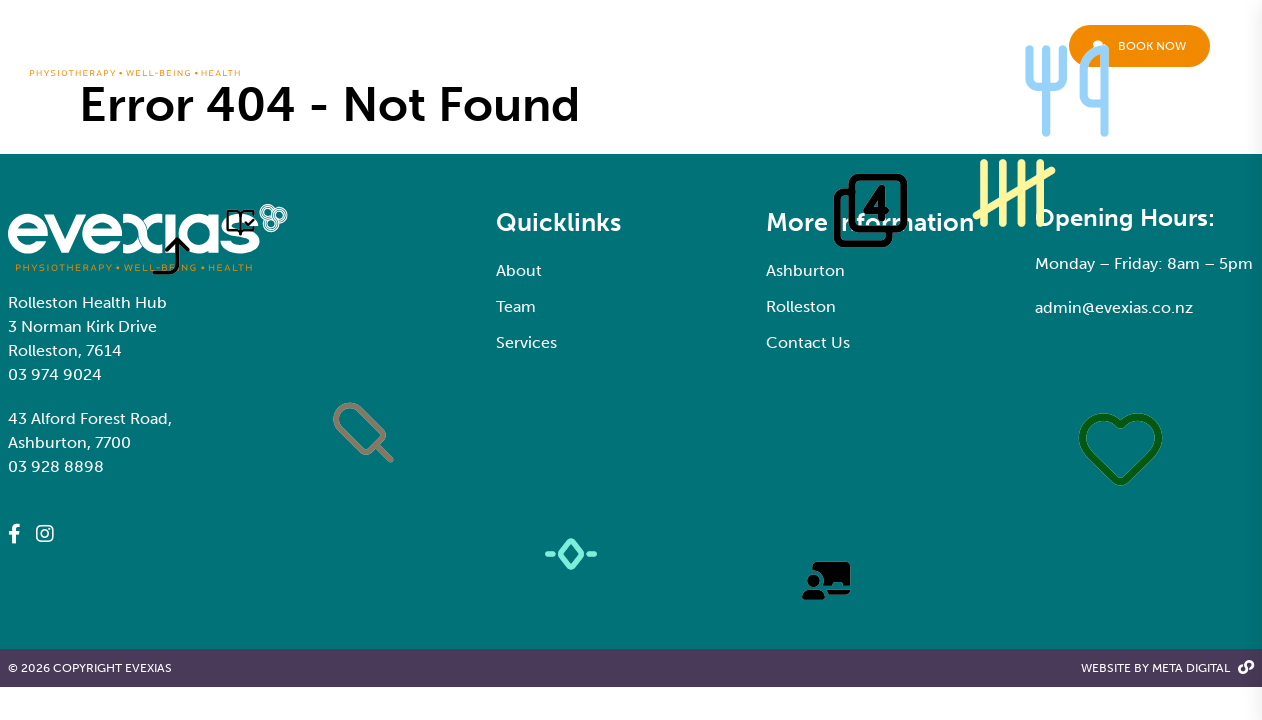 The height and width of the screenshot is (720, 1262). I want to click on access teaching or presentation tools, so click(827, 579).